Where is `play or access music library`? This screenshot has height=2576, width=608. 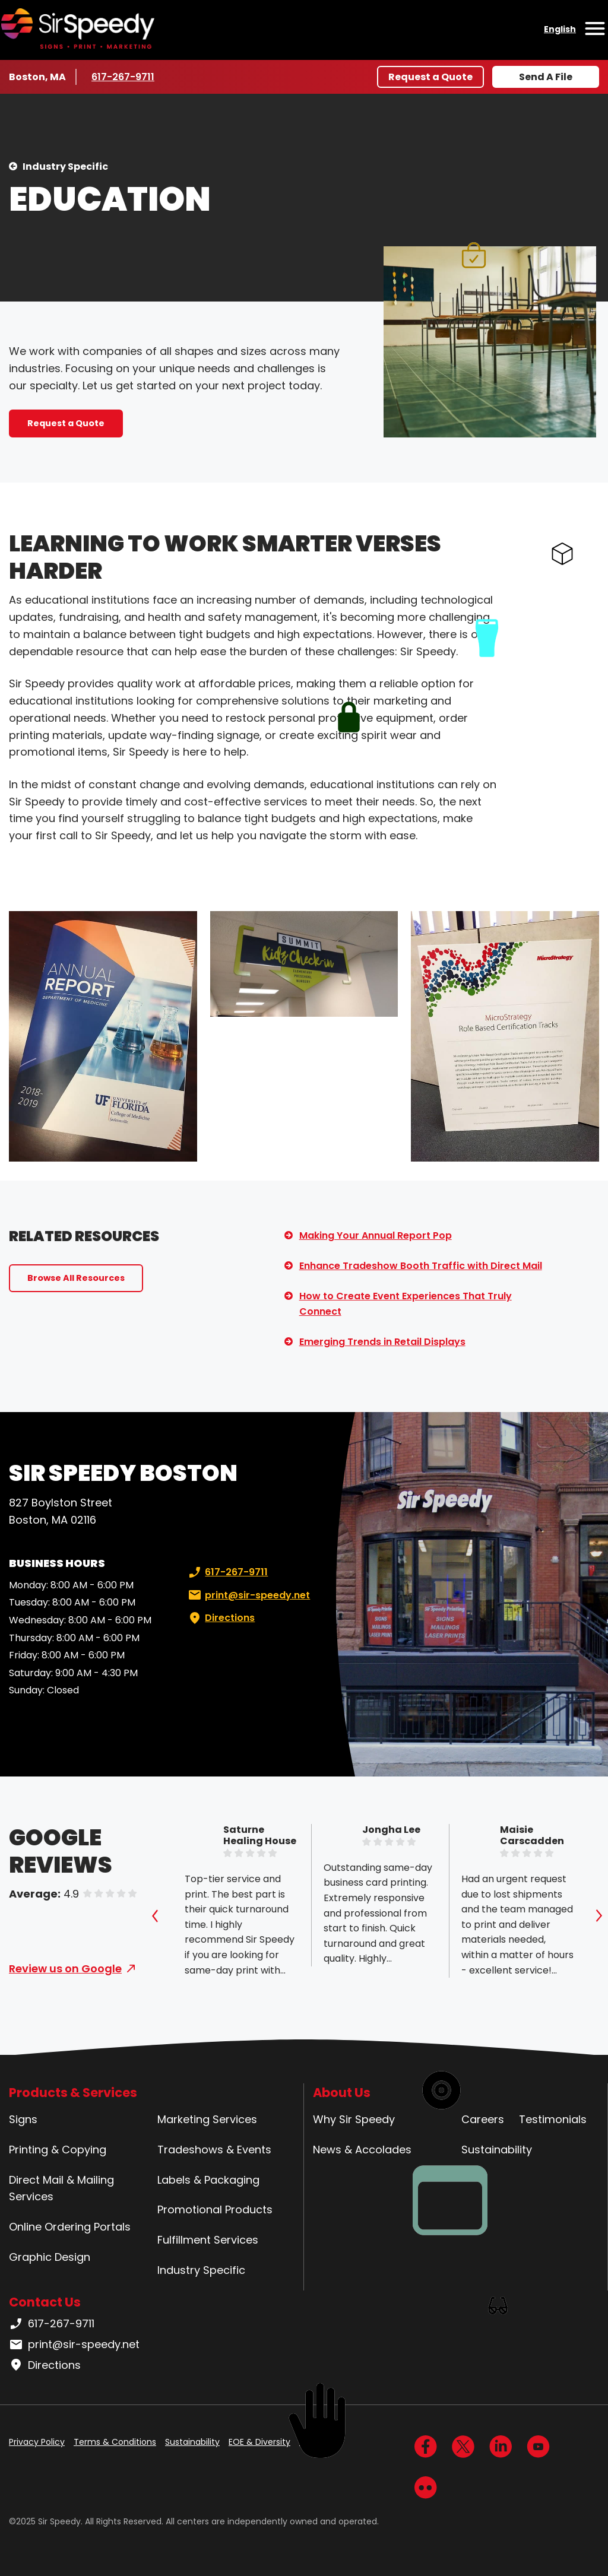 play or access music library is located at coordinates (441, 2090).